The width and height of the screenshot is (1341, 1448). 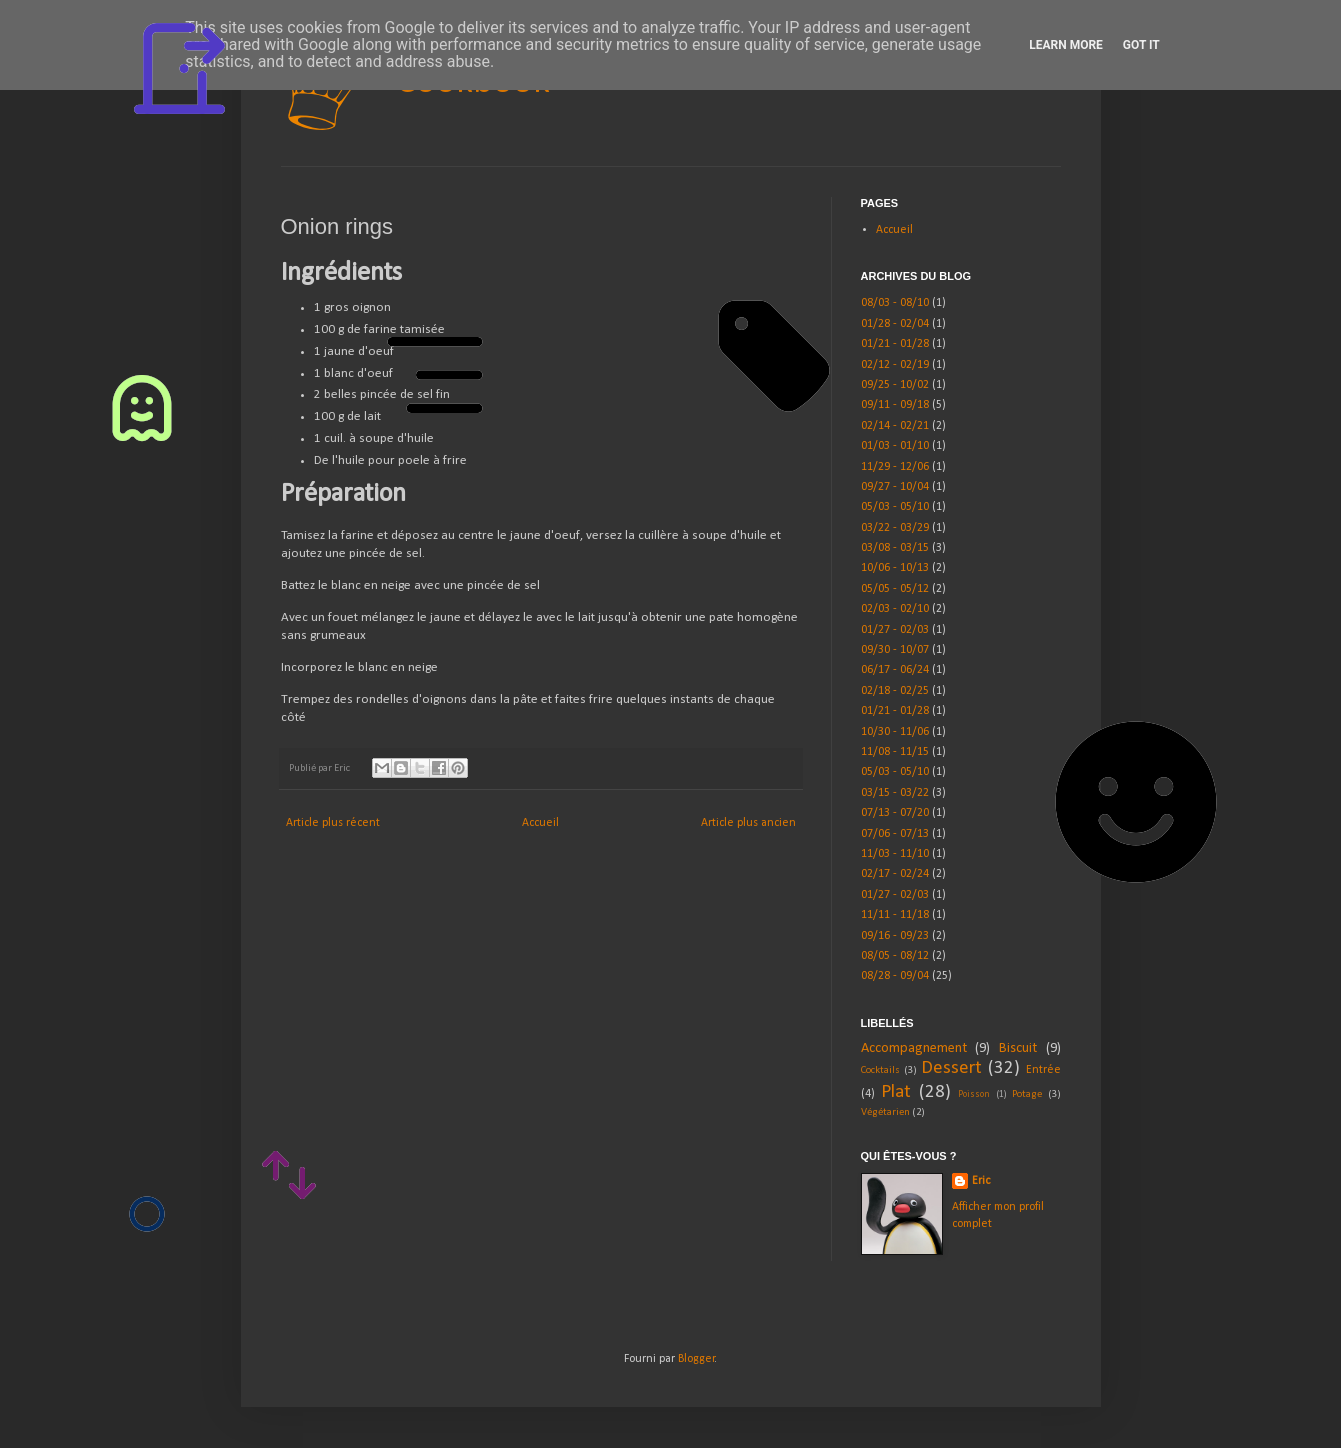 What do you see at coordinates (147, 1214) in the screenshot?
I see `indicates an unselected or inactive radio button option` at bounding box center [147, 1214].